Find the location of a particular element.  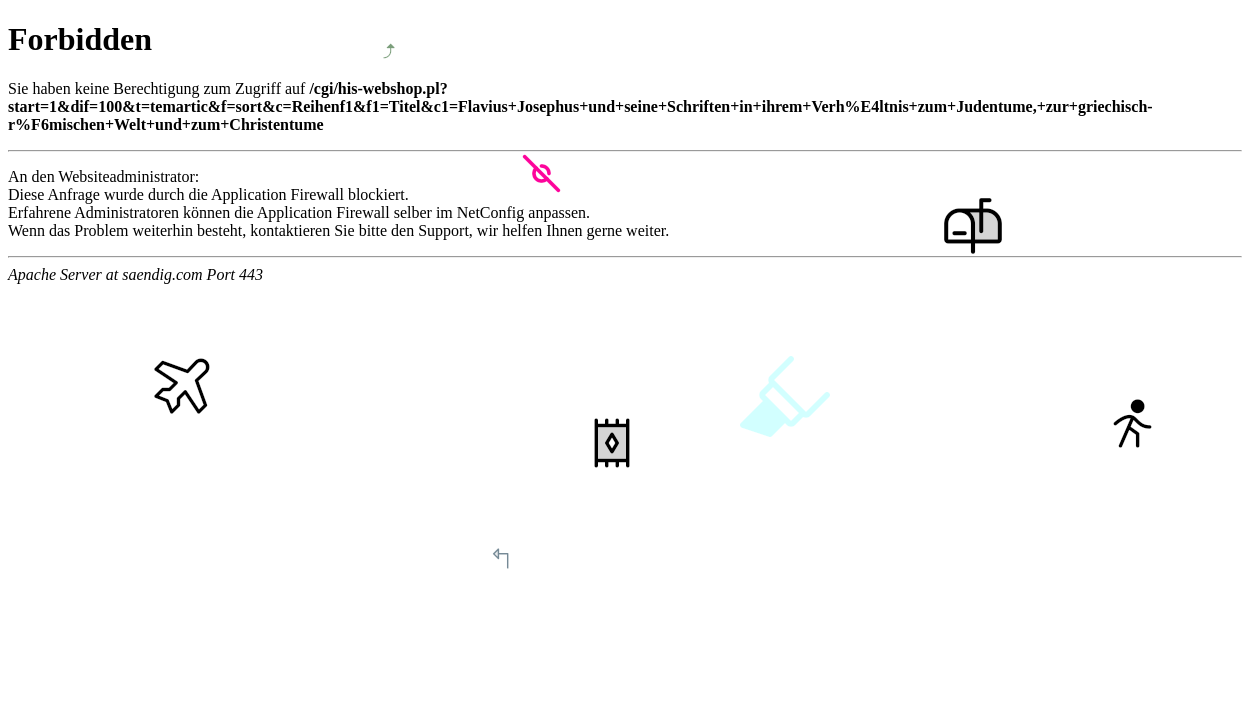

go back and up in navigation is located at coordinates (389, 51).